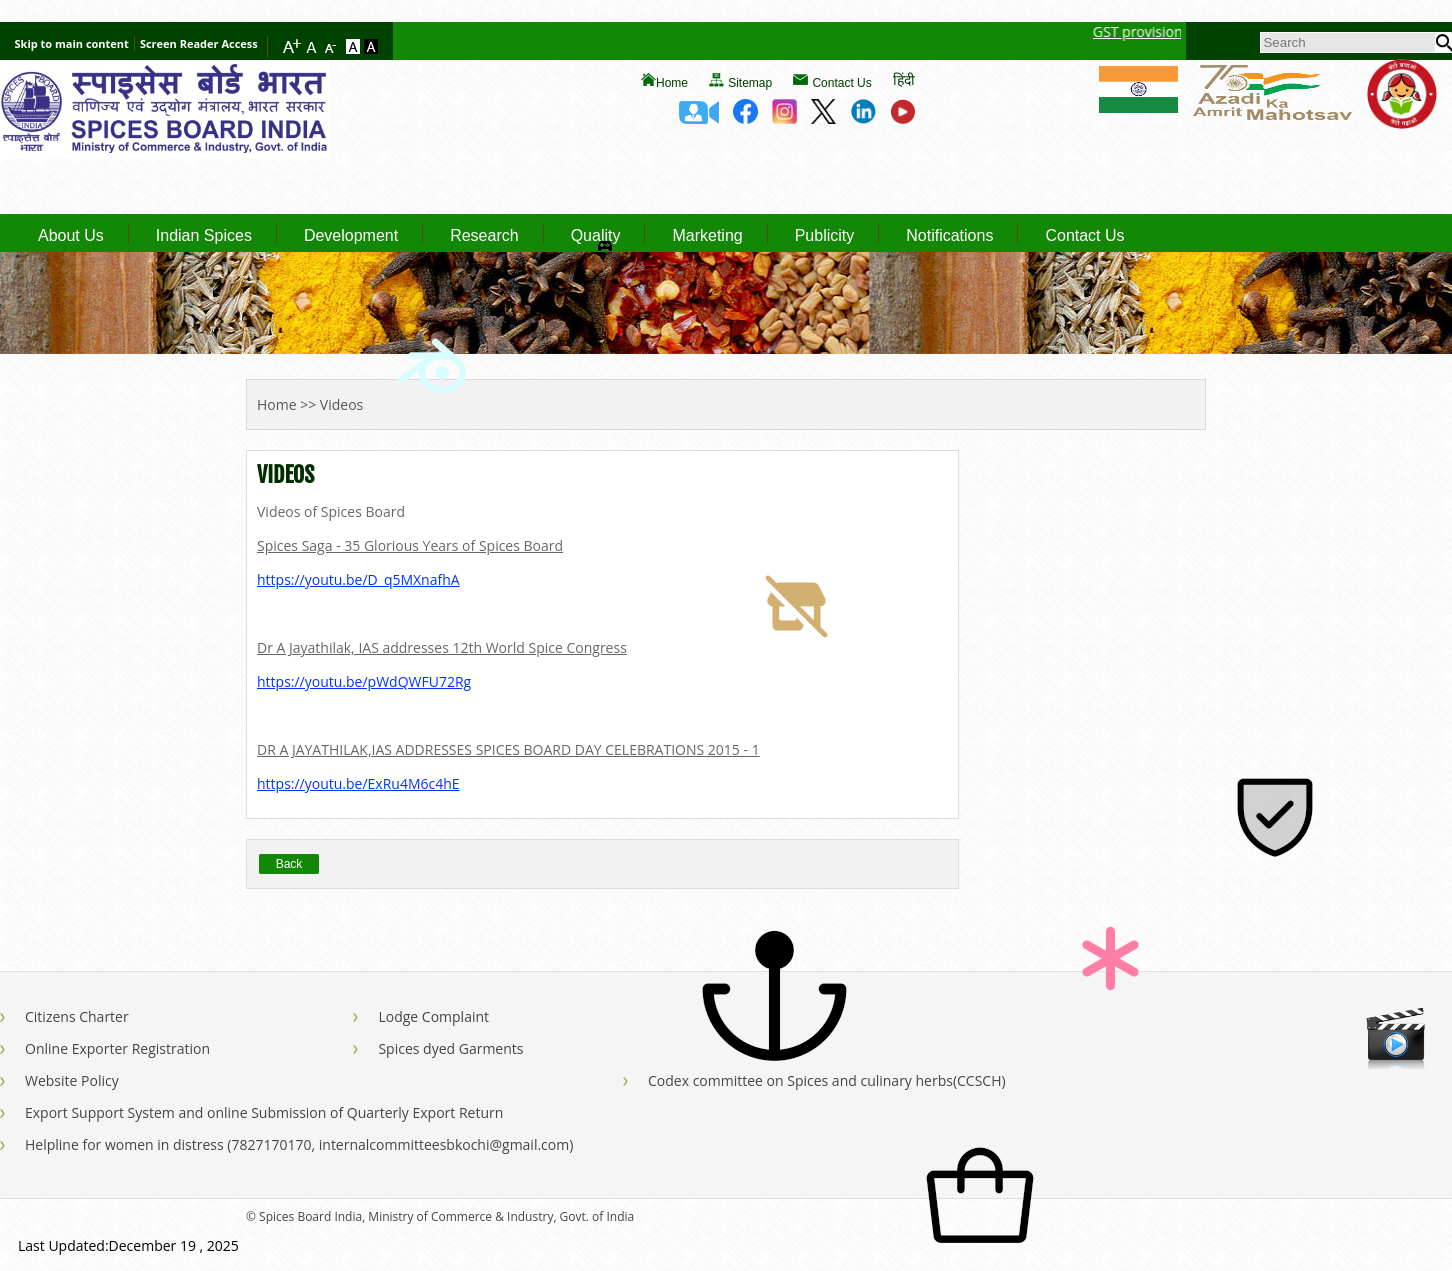 This screenshot has width=1452, height=1271. What do you see at coordinates (432, 366) in the screenshot?
I see `open blender 3d modeling software` at bounding box center [432, 366].